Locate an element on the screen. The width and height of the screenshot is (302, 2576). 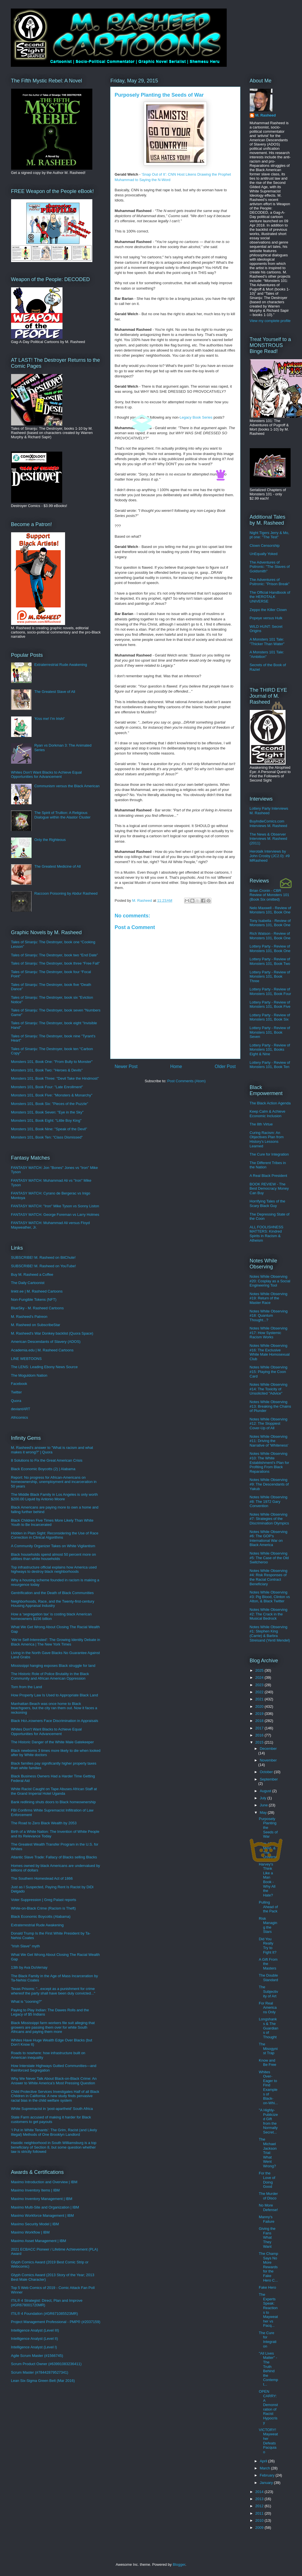
indicates a loading or processing state is located at coordinates (28, 1719).